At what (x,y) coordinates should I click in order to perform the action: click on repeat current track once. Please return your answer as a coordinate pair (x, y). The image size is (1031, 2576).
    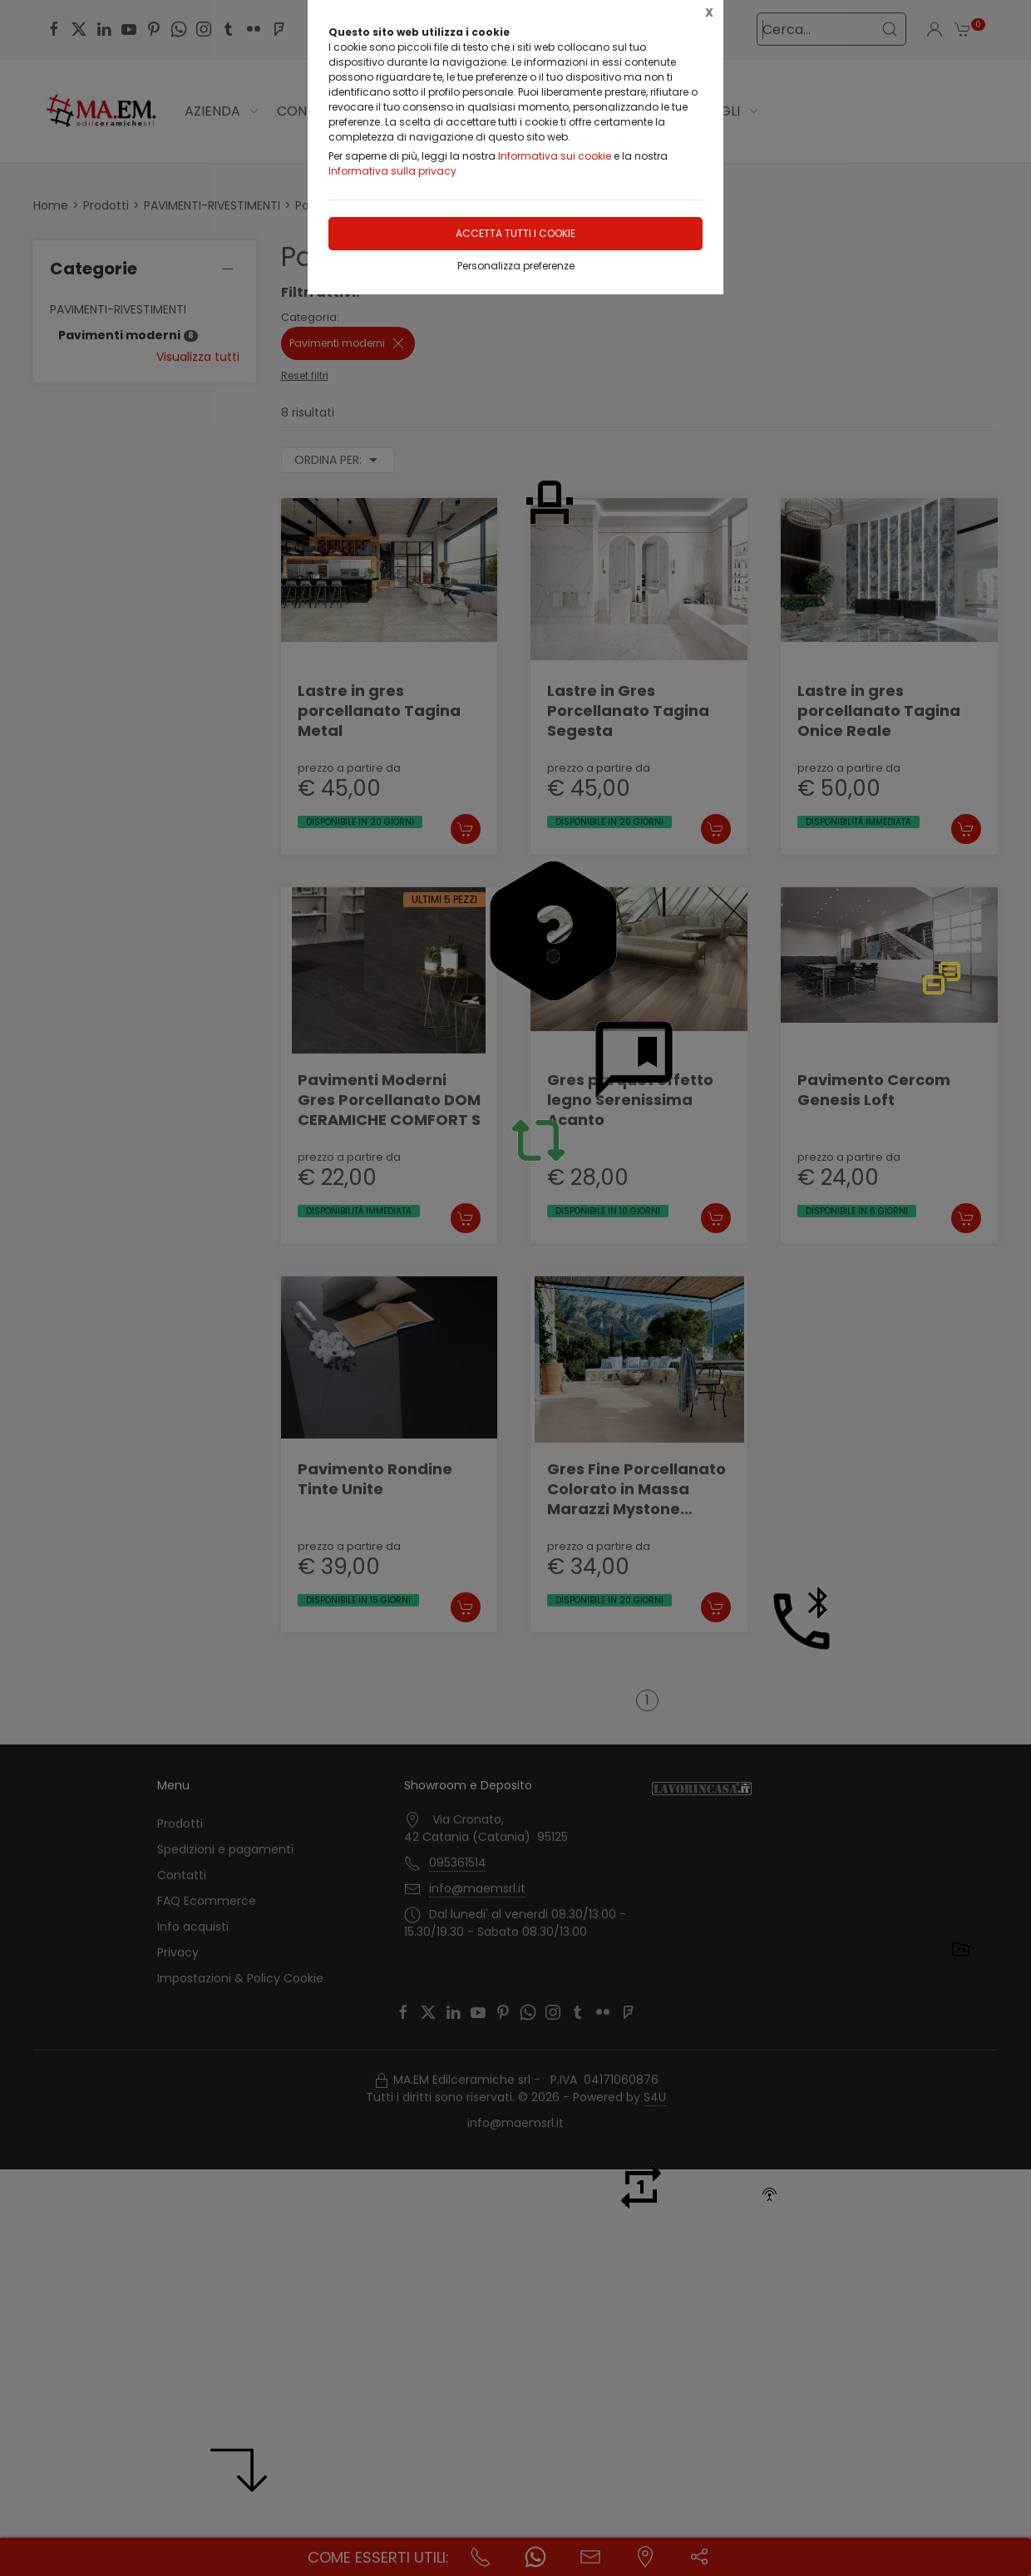
    Looking at the image, I should click on (641, 2187).